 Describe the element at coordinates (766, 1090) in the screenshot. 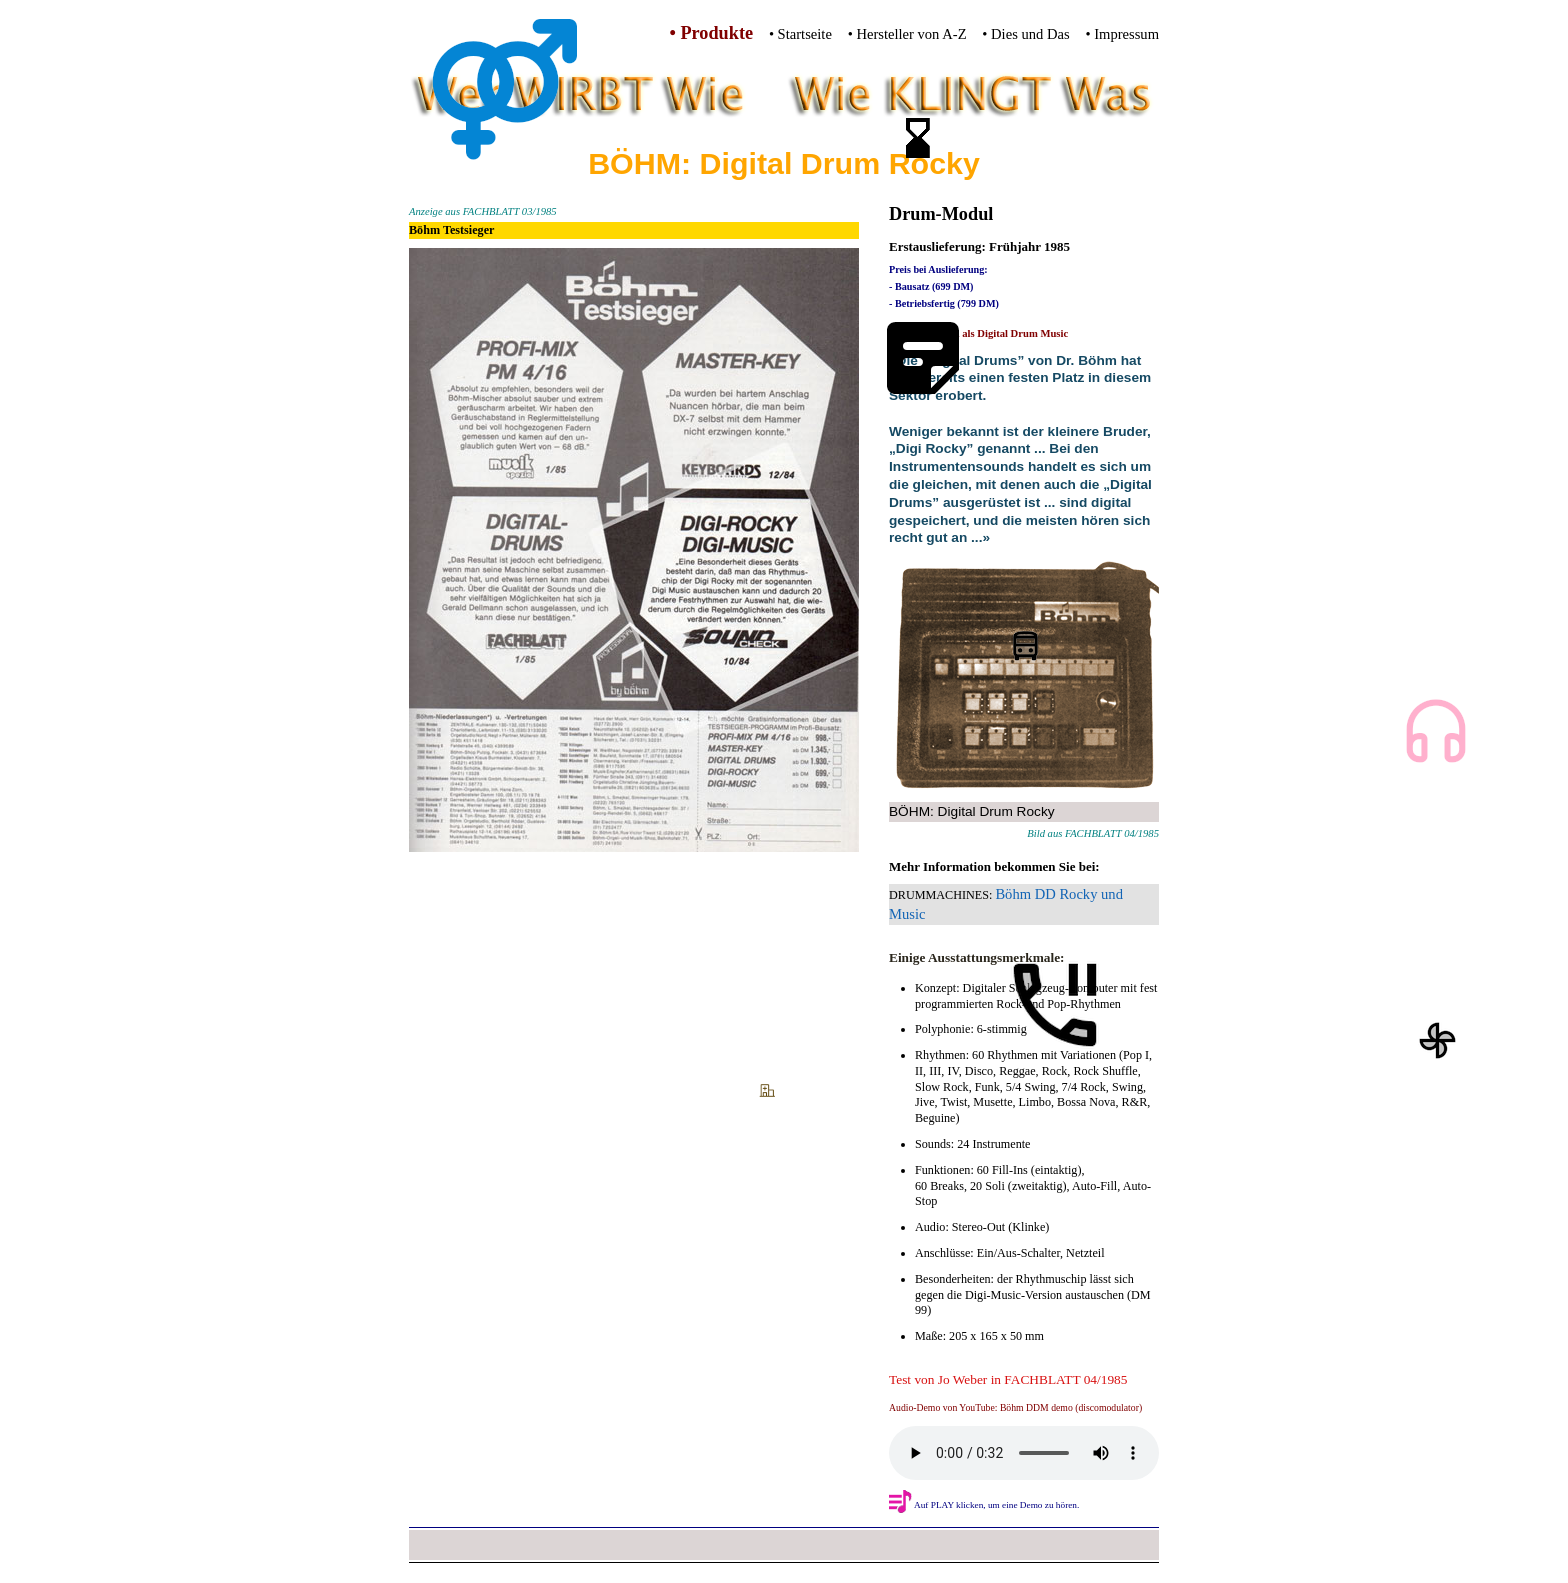

I see `find nearby hospitals or medical facilities` at that location.